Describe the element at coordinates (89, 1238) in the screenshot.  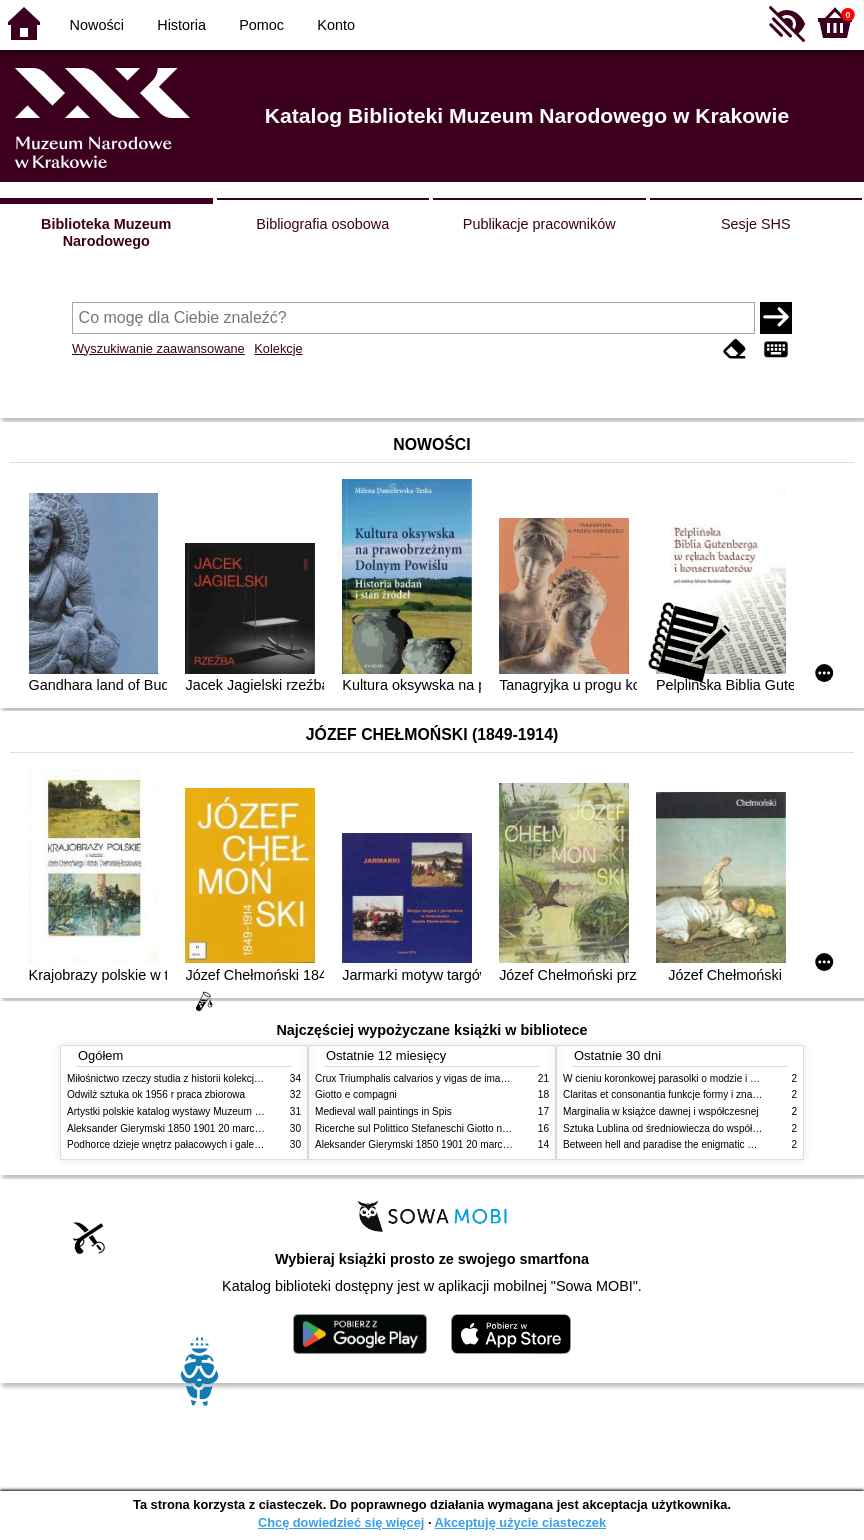
I see `access pirate or swashbuckler game mode` at that location.